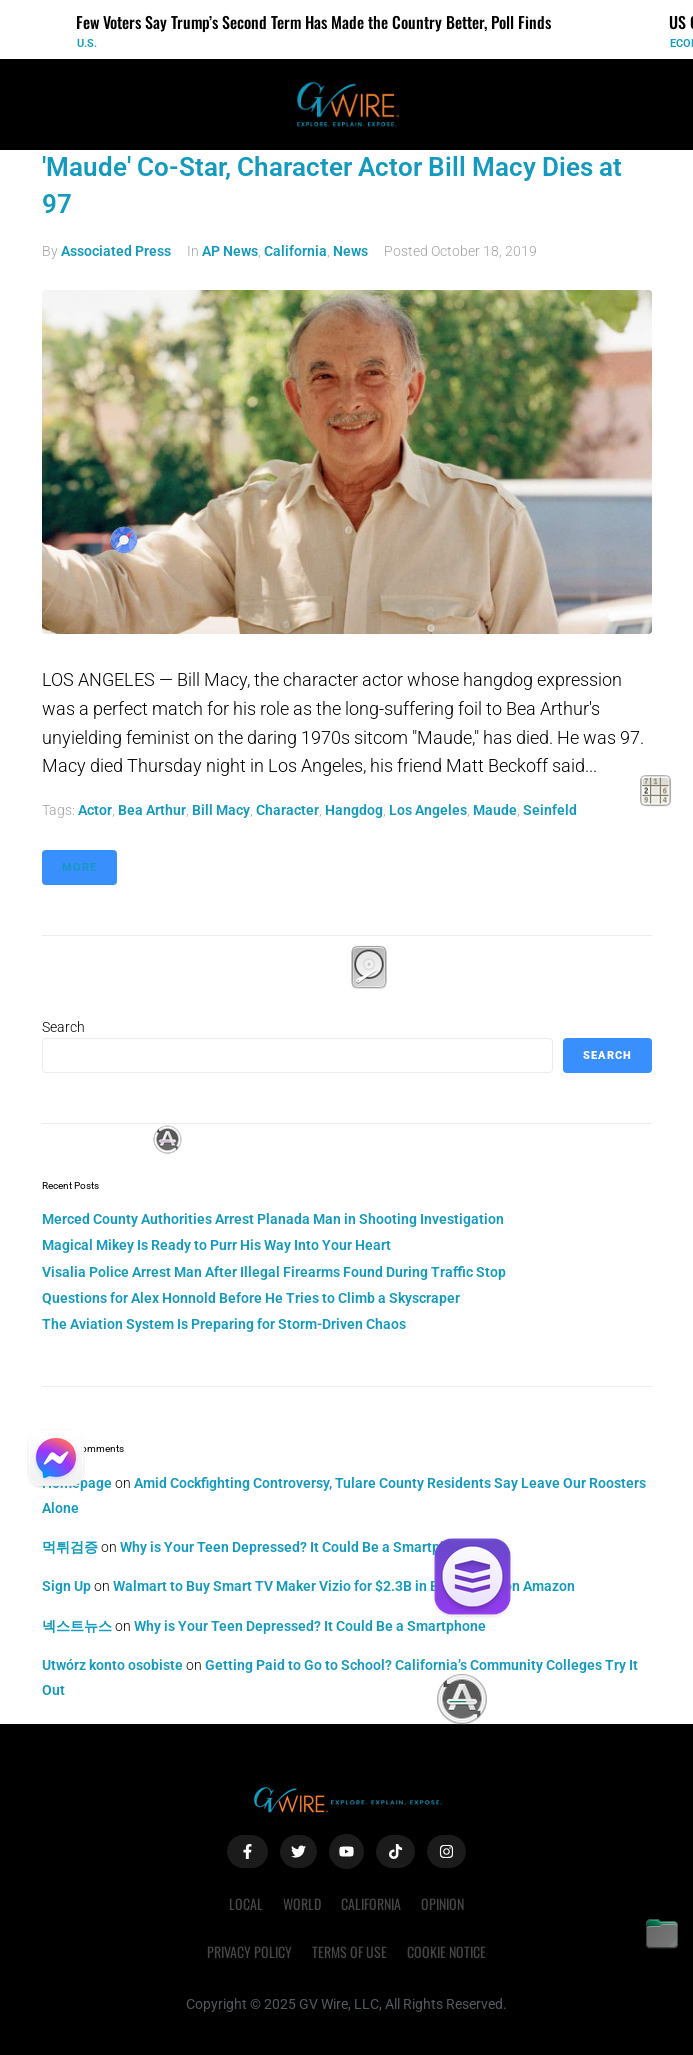 The height and width of the screenshot is (2055, 693). I want to click on open disk management utility, so click(369, 967).